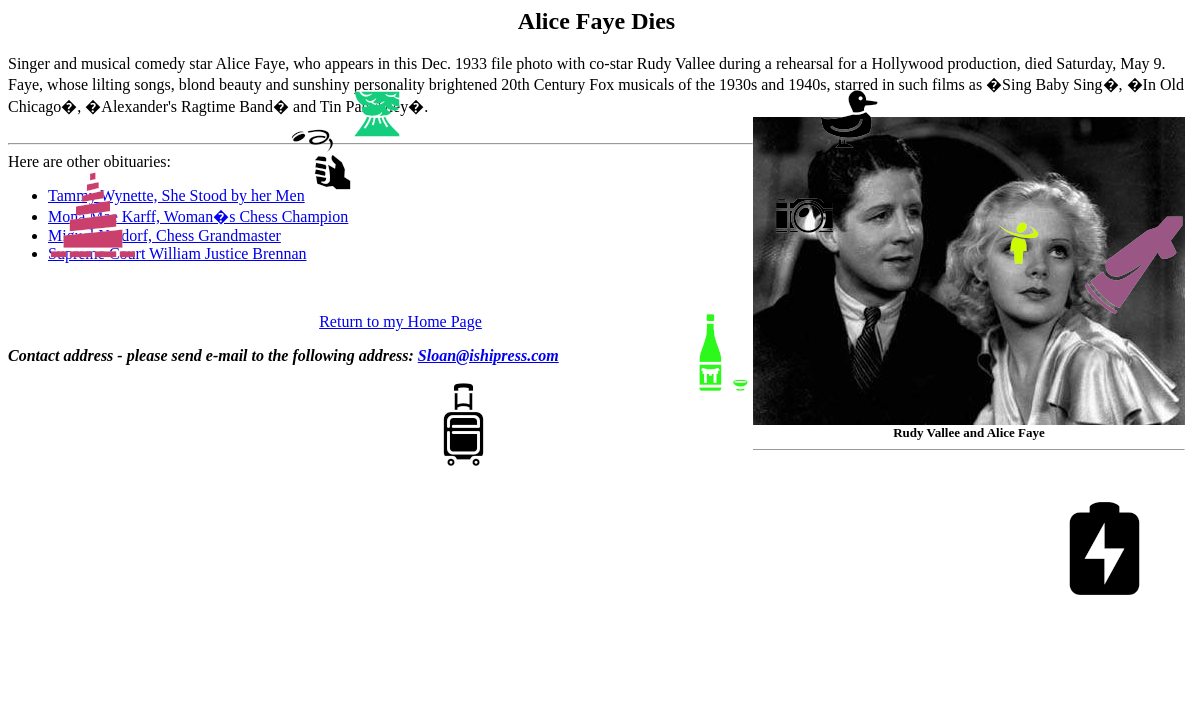 The height and width of the screenshot is (720, 1193). I want to click on decorative duck icon for game interface, so click(849, 119).